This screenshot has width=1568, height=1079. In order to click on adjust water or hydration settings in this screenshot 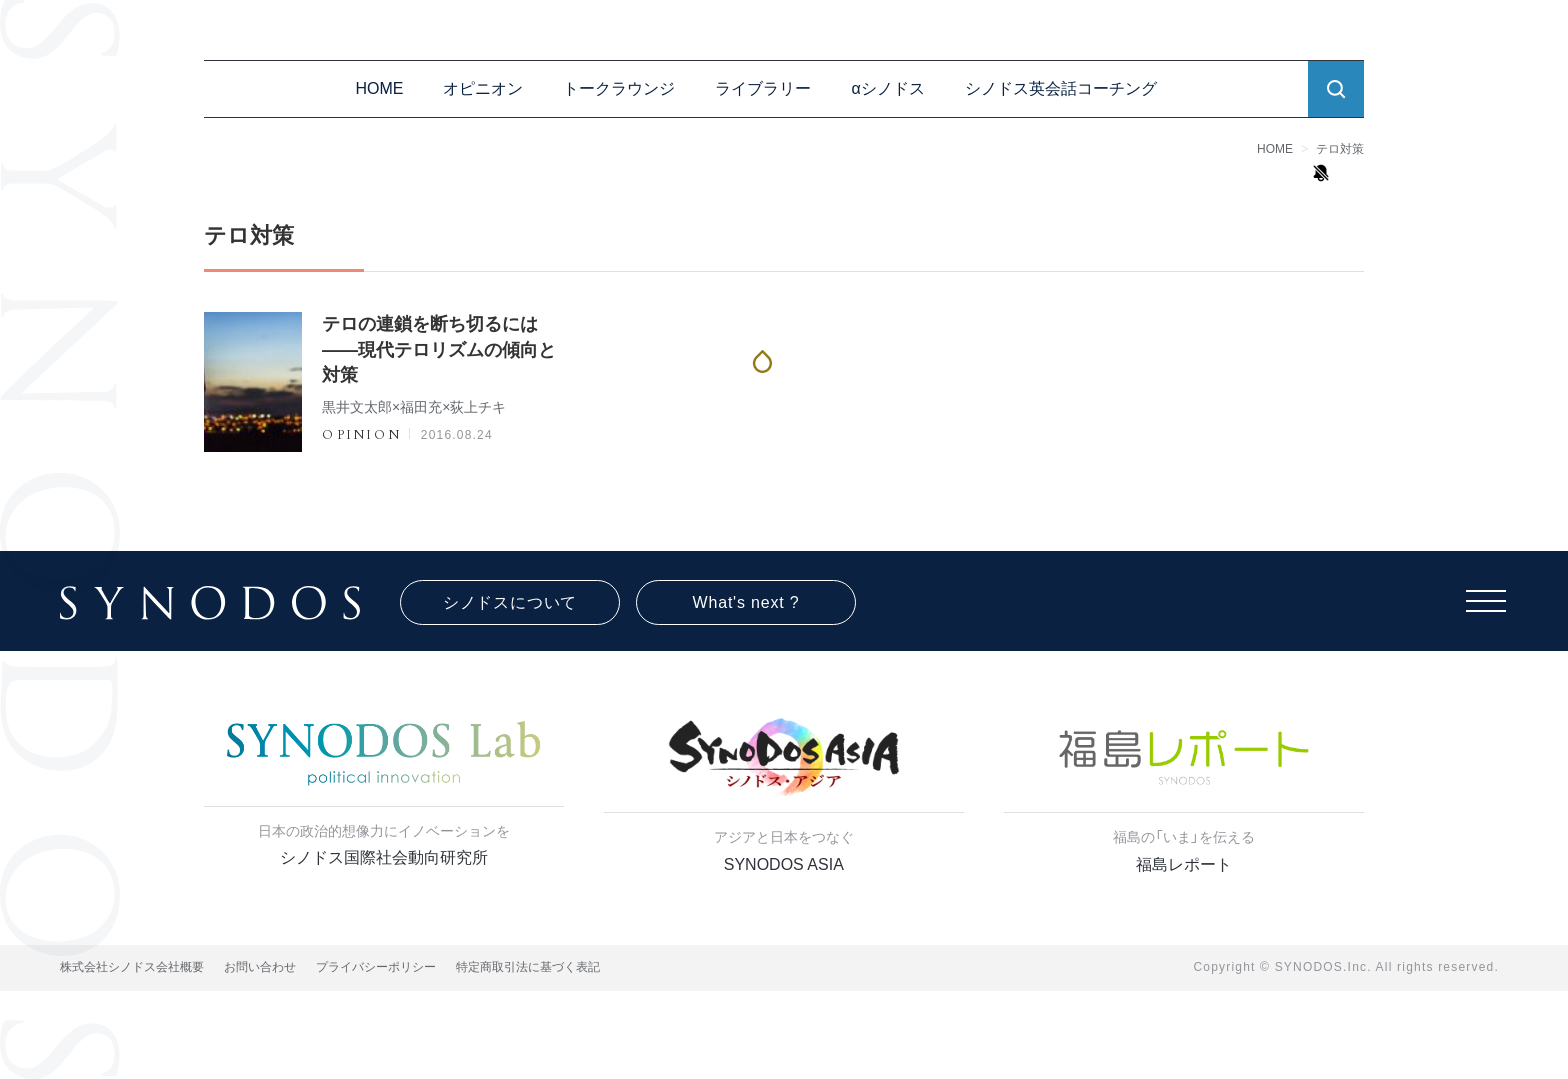, I will do `click(762, 361)`.